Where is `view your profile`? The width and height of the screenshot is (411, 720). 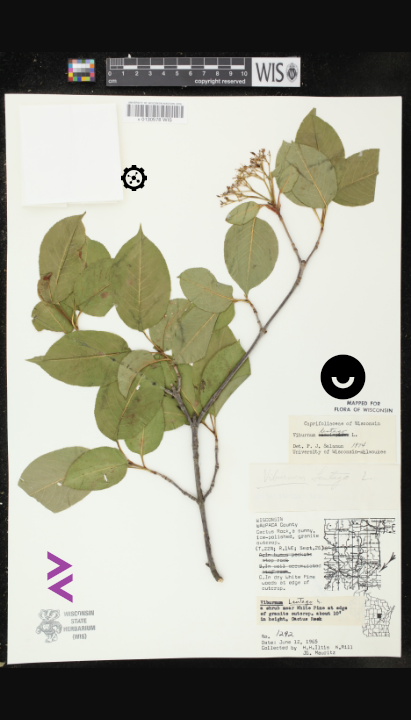 view your profile is located at coordinates (343, 377).